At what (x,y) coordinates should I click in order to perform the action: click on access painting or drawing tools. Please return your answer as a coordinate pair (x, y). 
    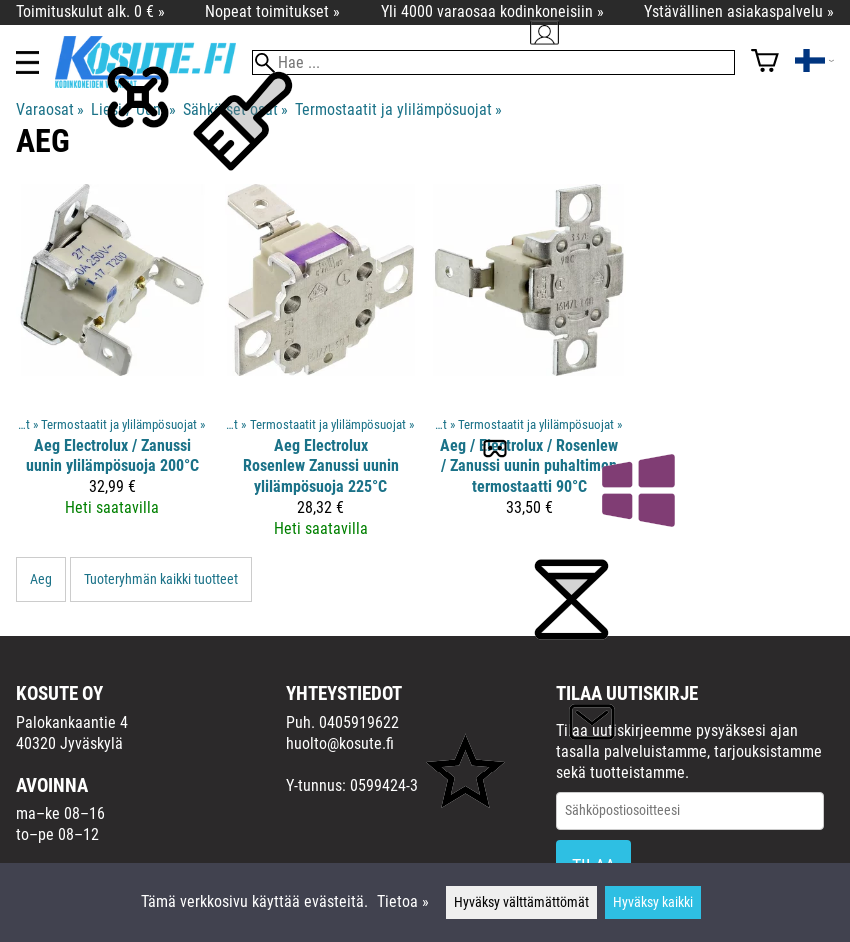
    Looking at the image, I should click on (244, 119).